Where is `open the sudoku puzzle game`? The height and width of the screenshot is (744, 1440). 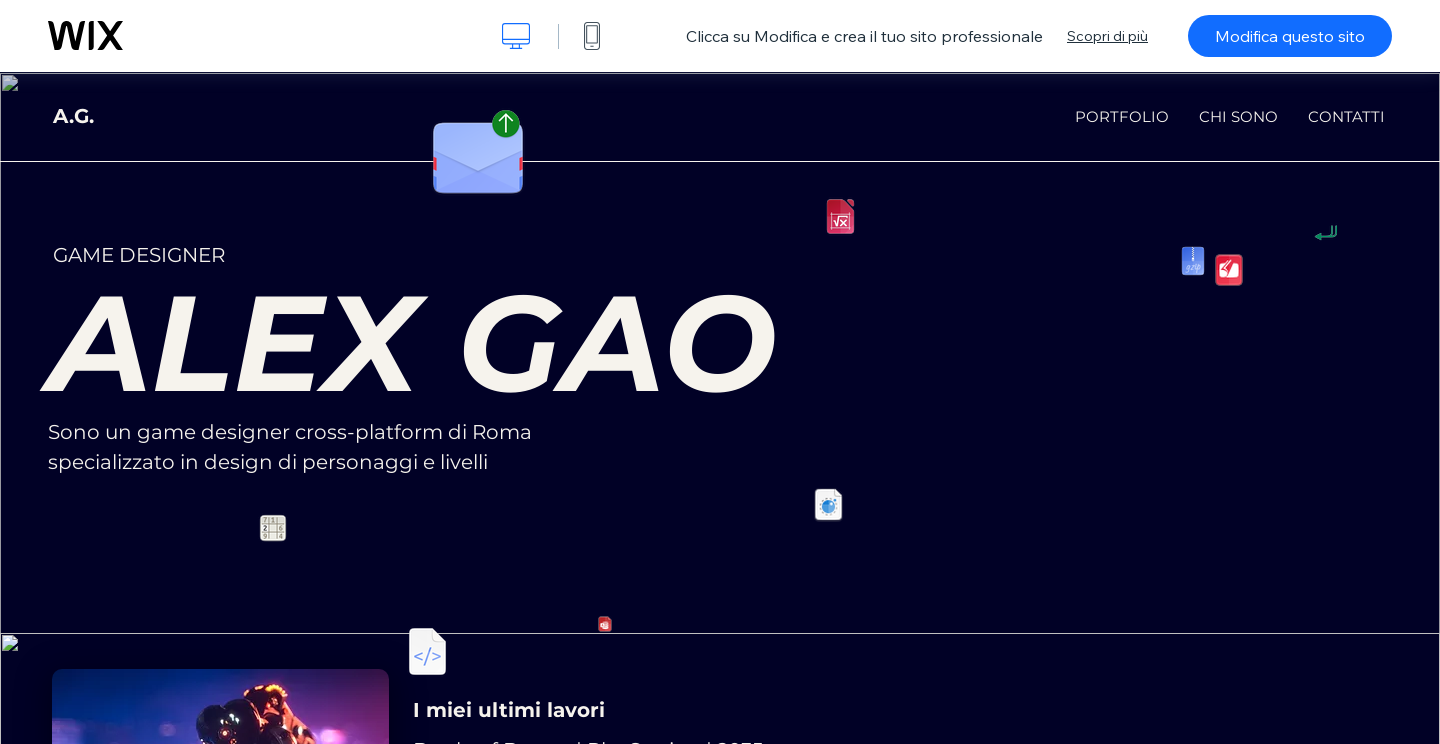
open the sudoku puzzle game is located at coordinates (273, 528).